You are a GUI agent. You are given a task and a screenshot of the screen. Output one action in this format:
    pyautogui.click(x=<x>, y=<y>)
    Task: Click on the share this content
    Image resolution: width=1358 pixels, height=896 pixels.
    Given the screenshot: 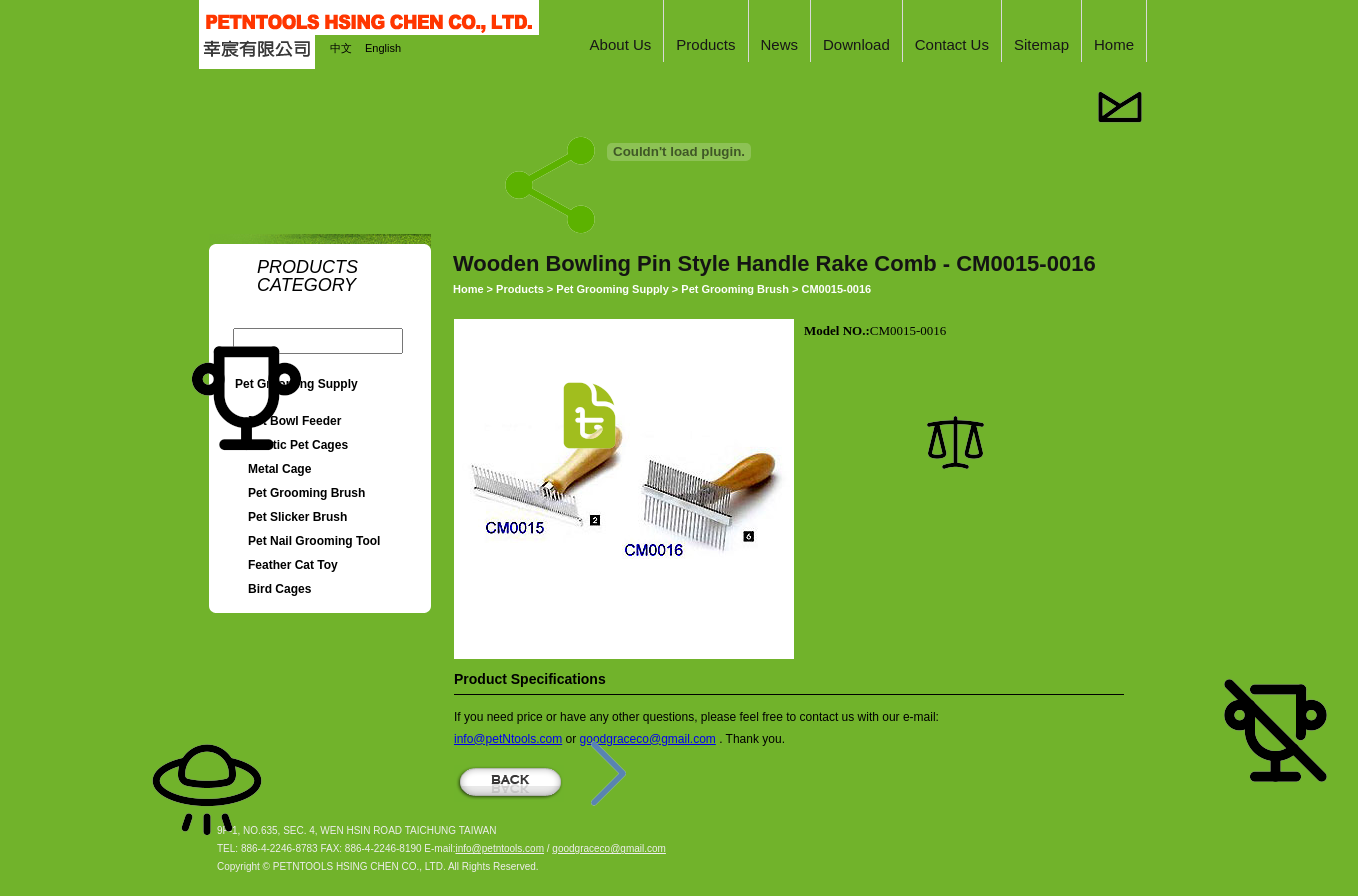 What is the action you would take?
    pyautogui.click(x=550, y=185)
    